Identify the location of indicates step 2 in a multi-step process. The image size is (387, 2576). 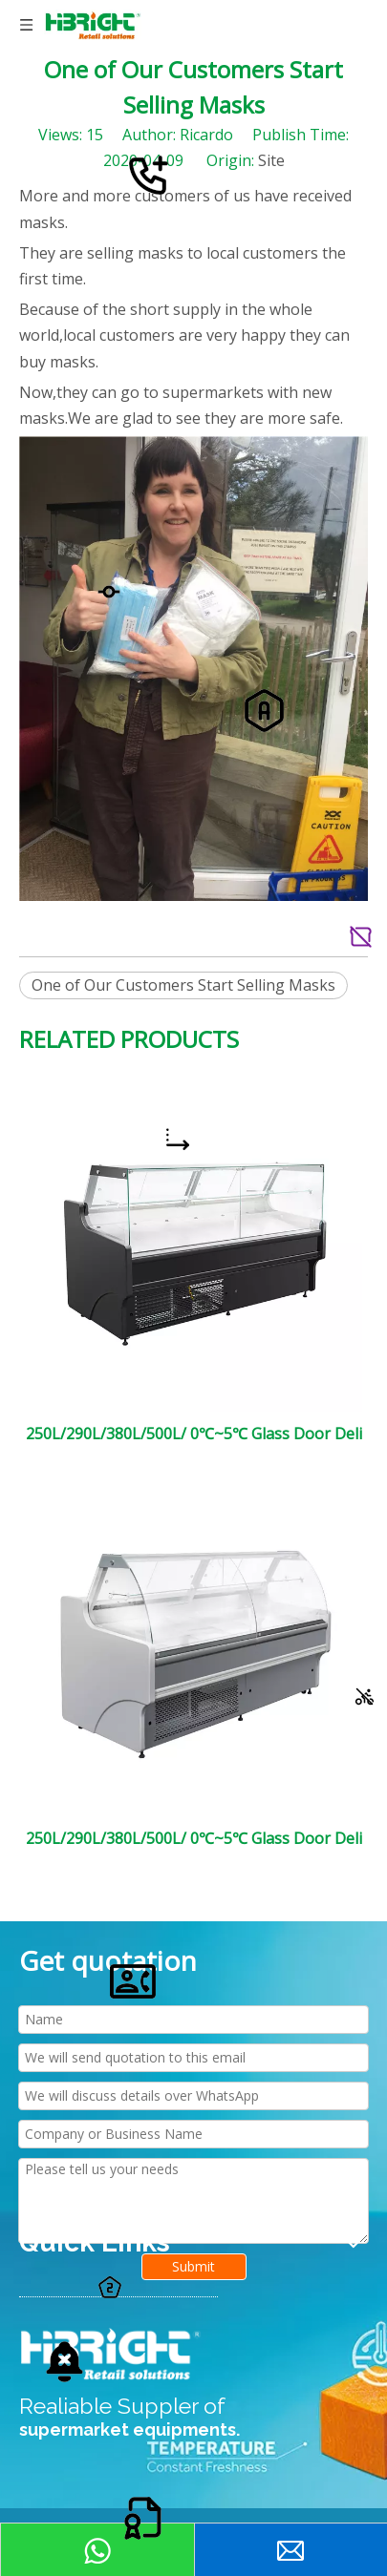
(110, 2288).